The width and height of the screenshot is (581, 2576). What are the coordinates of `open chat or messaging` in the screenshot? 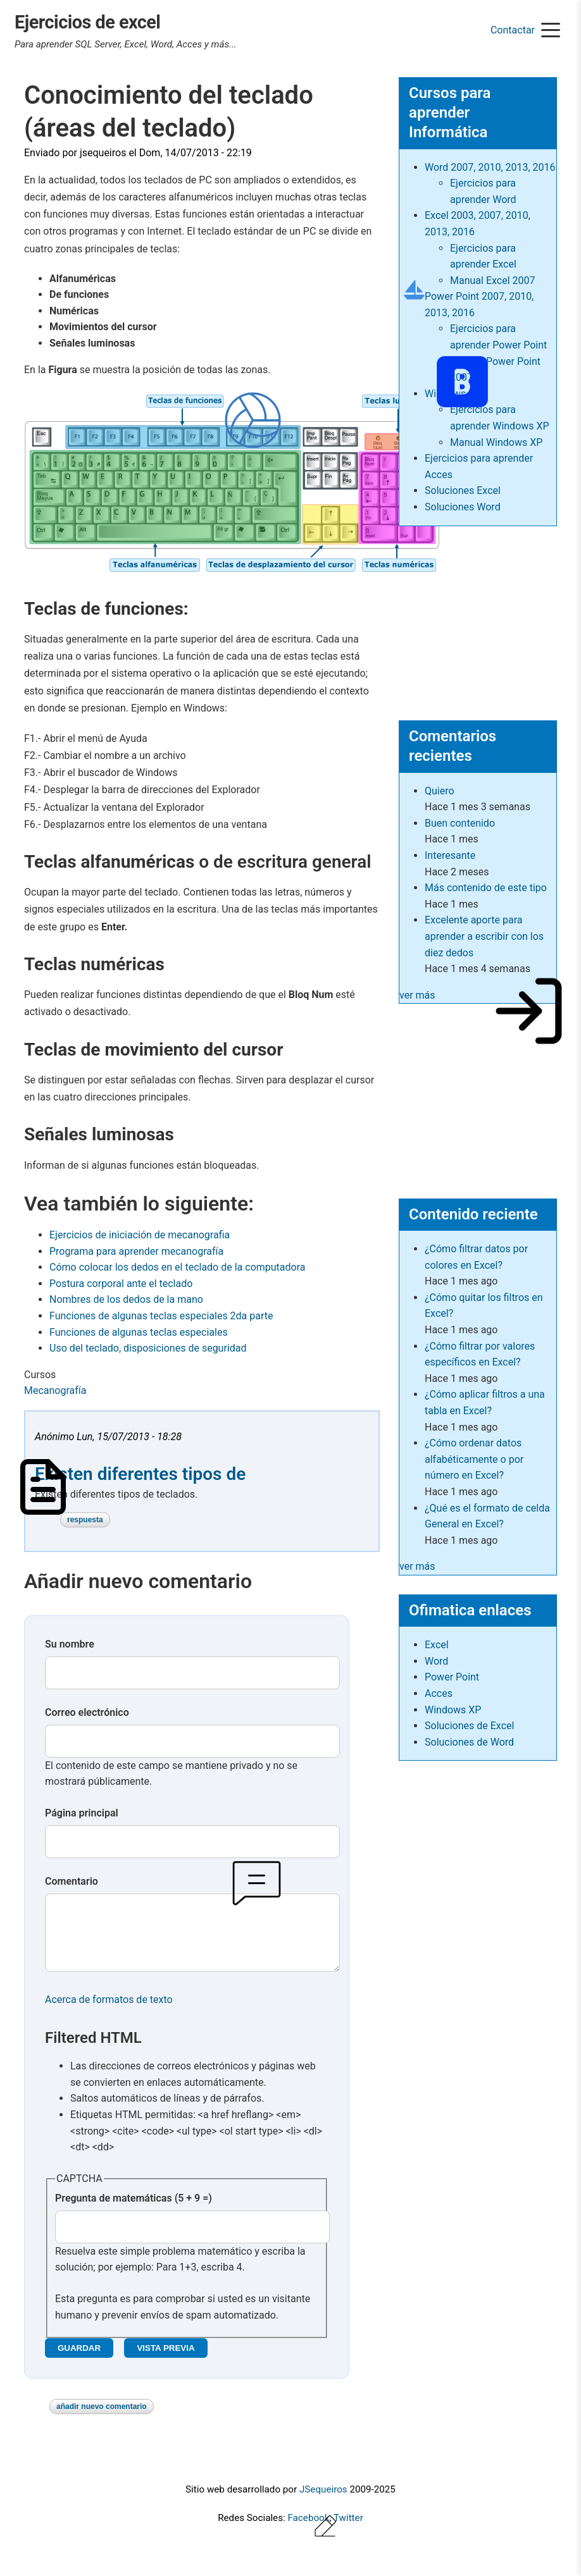 It's located at (256, 1879).